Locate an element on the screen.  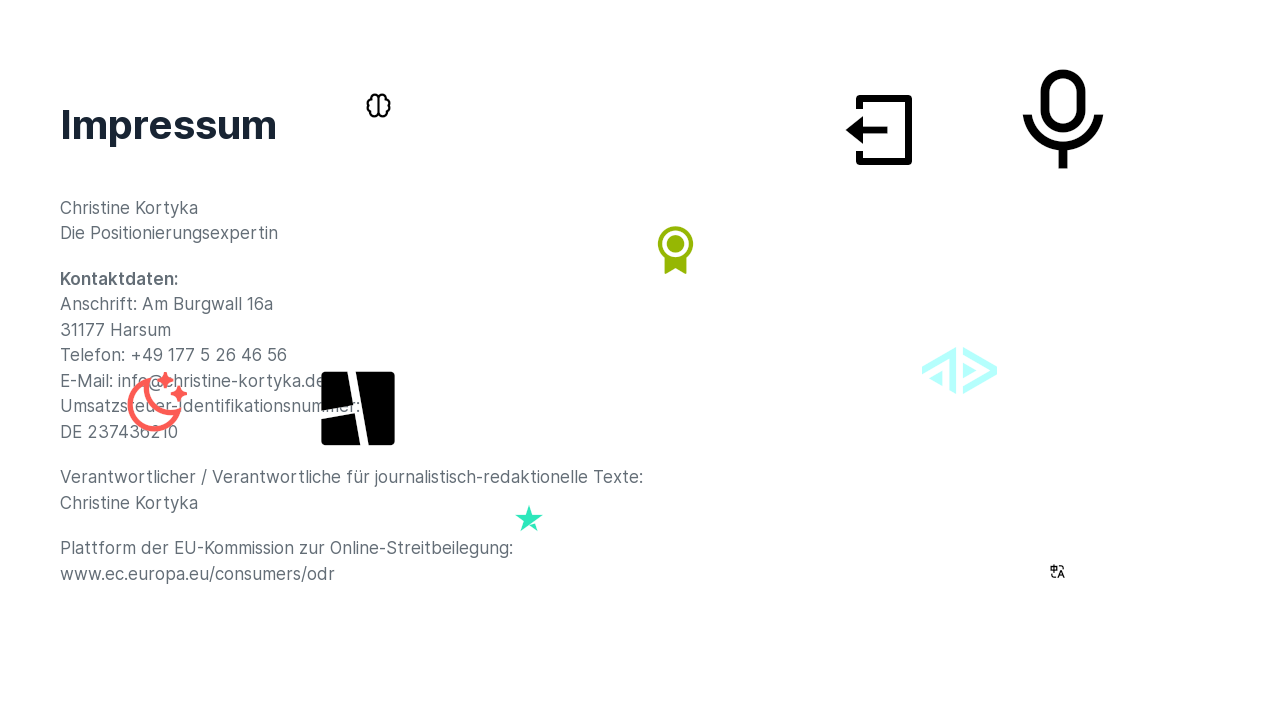
view achievements or awards is located at coordinates (675, 250).